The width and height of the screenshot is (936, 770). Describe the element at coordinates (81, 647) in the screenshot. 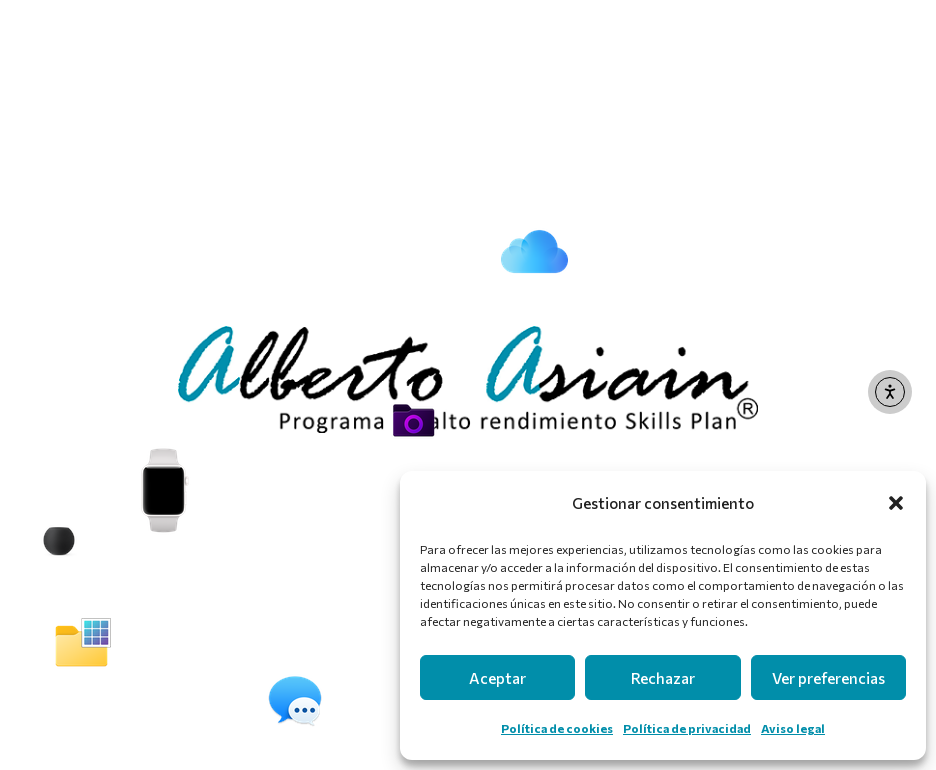

I see `access folder settings and preferences` at that location.